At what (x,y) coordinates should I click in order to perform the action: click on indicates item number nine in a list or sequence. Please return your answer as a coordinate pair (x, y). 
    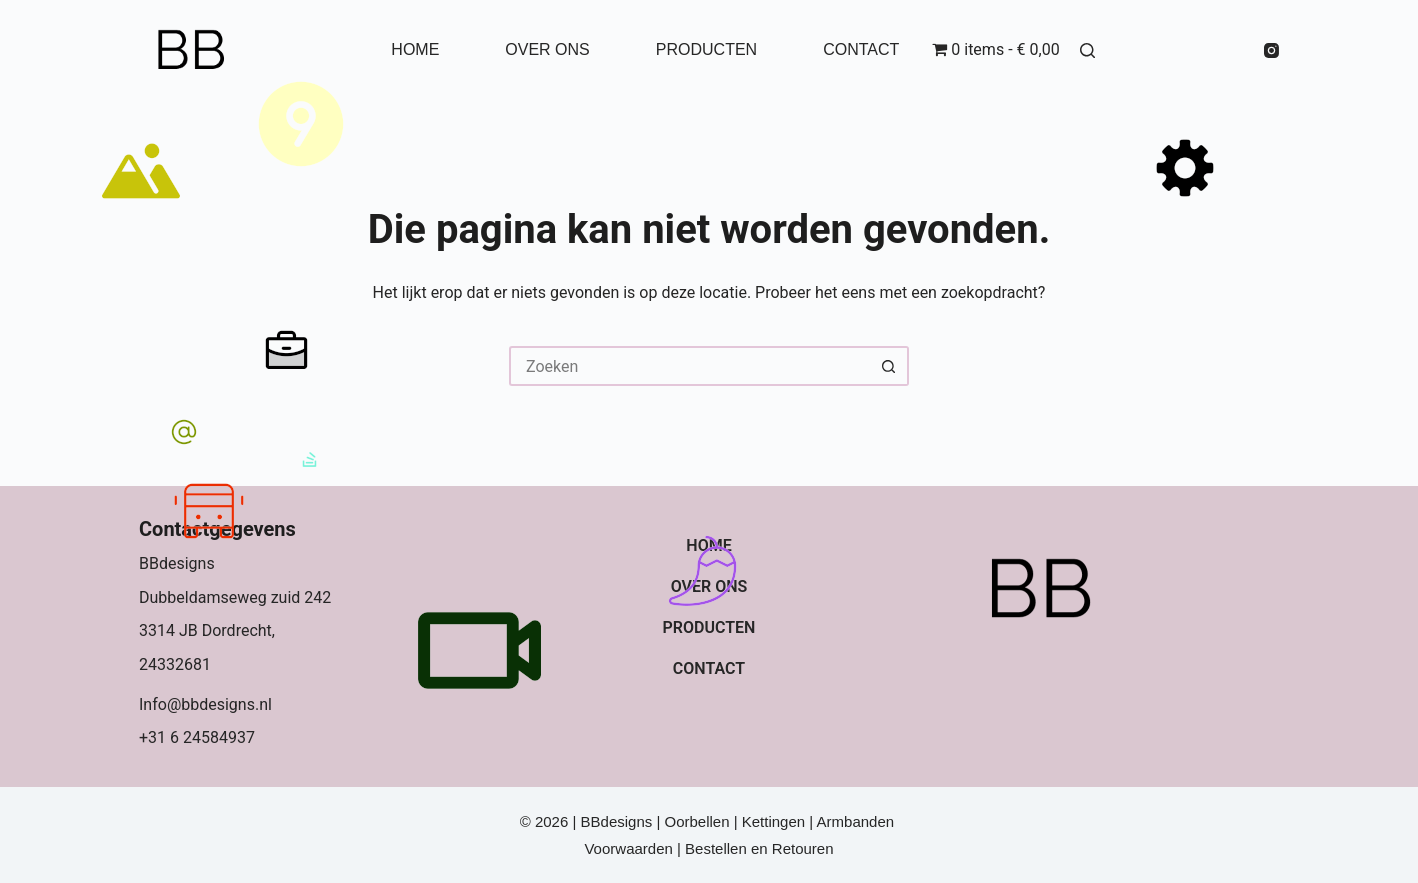
    Looking at the image, I should click on (301, 124).